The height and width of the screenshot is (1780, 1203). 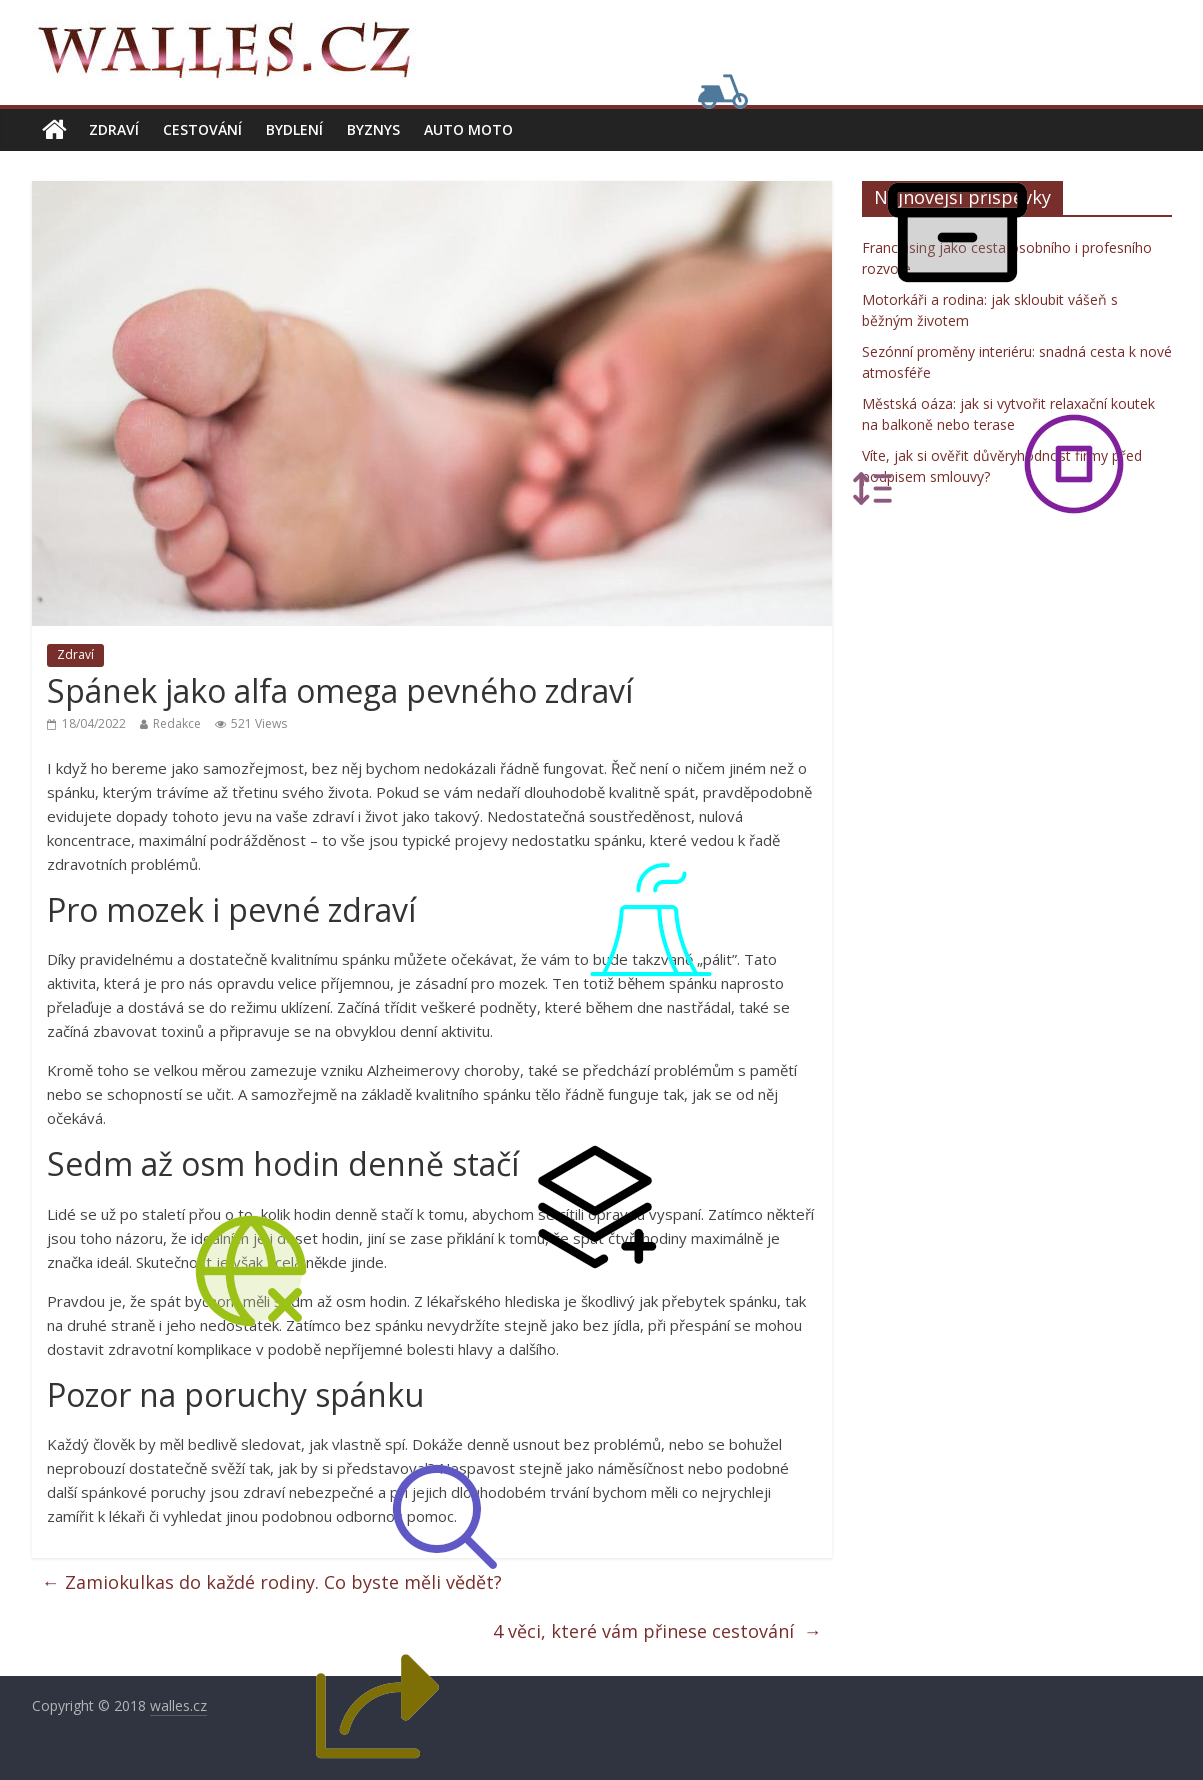 I want to click on no internet connection, so click(x=251, y=1271).